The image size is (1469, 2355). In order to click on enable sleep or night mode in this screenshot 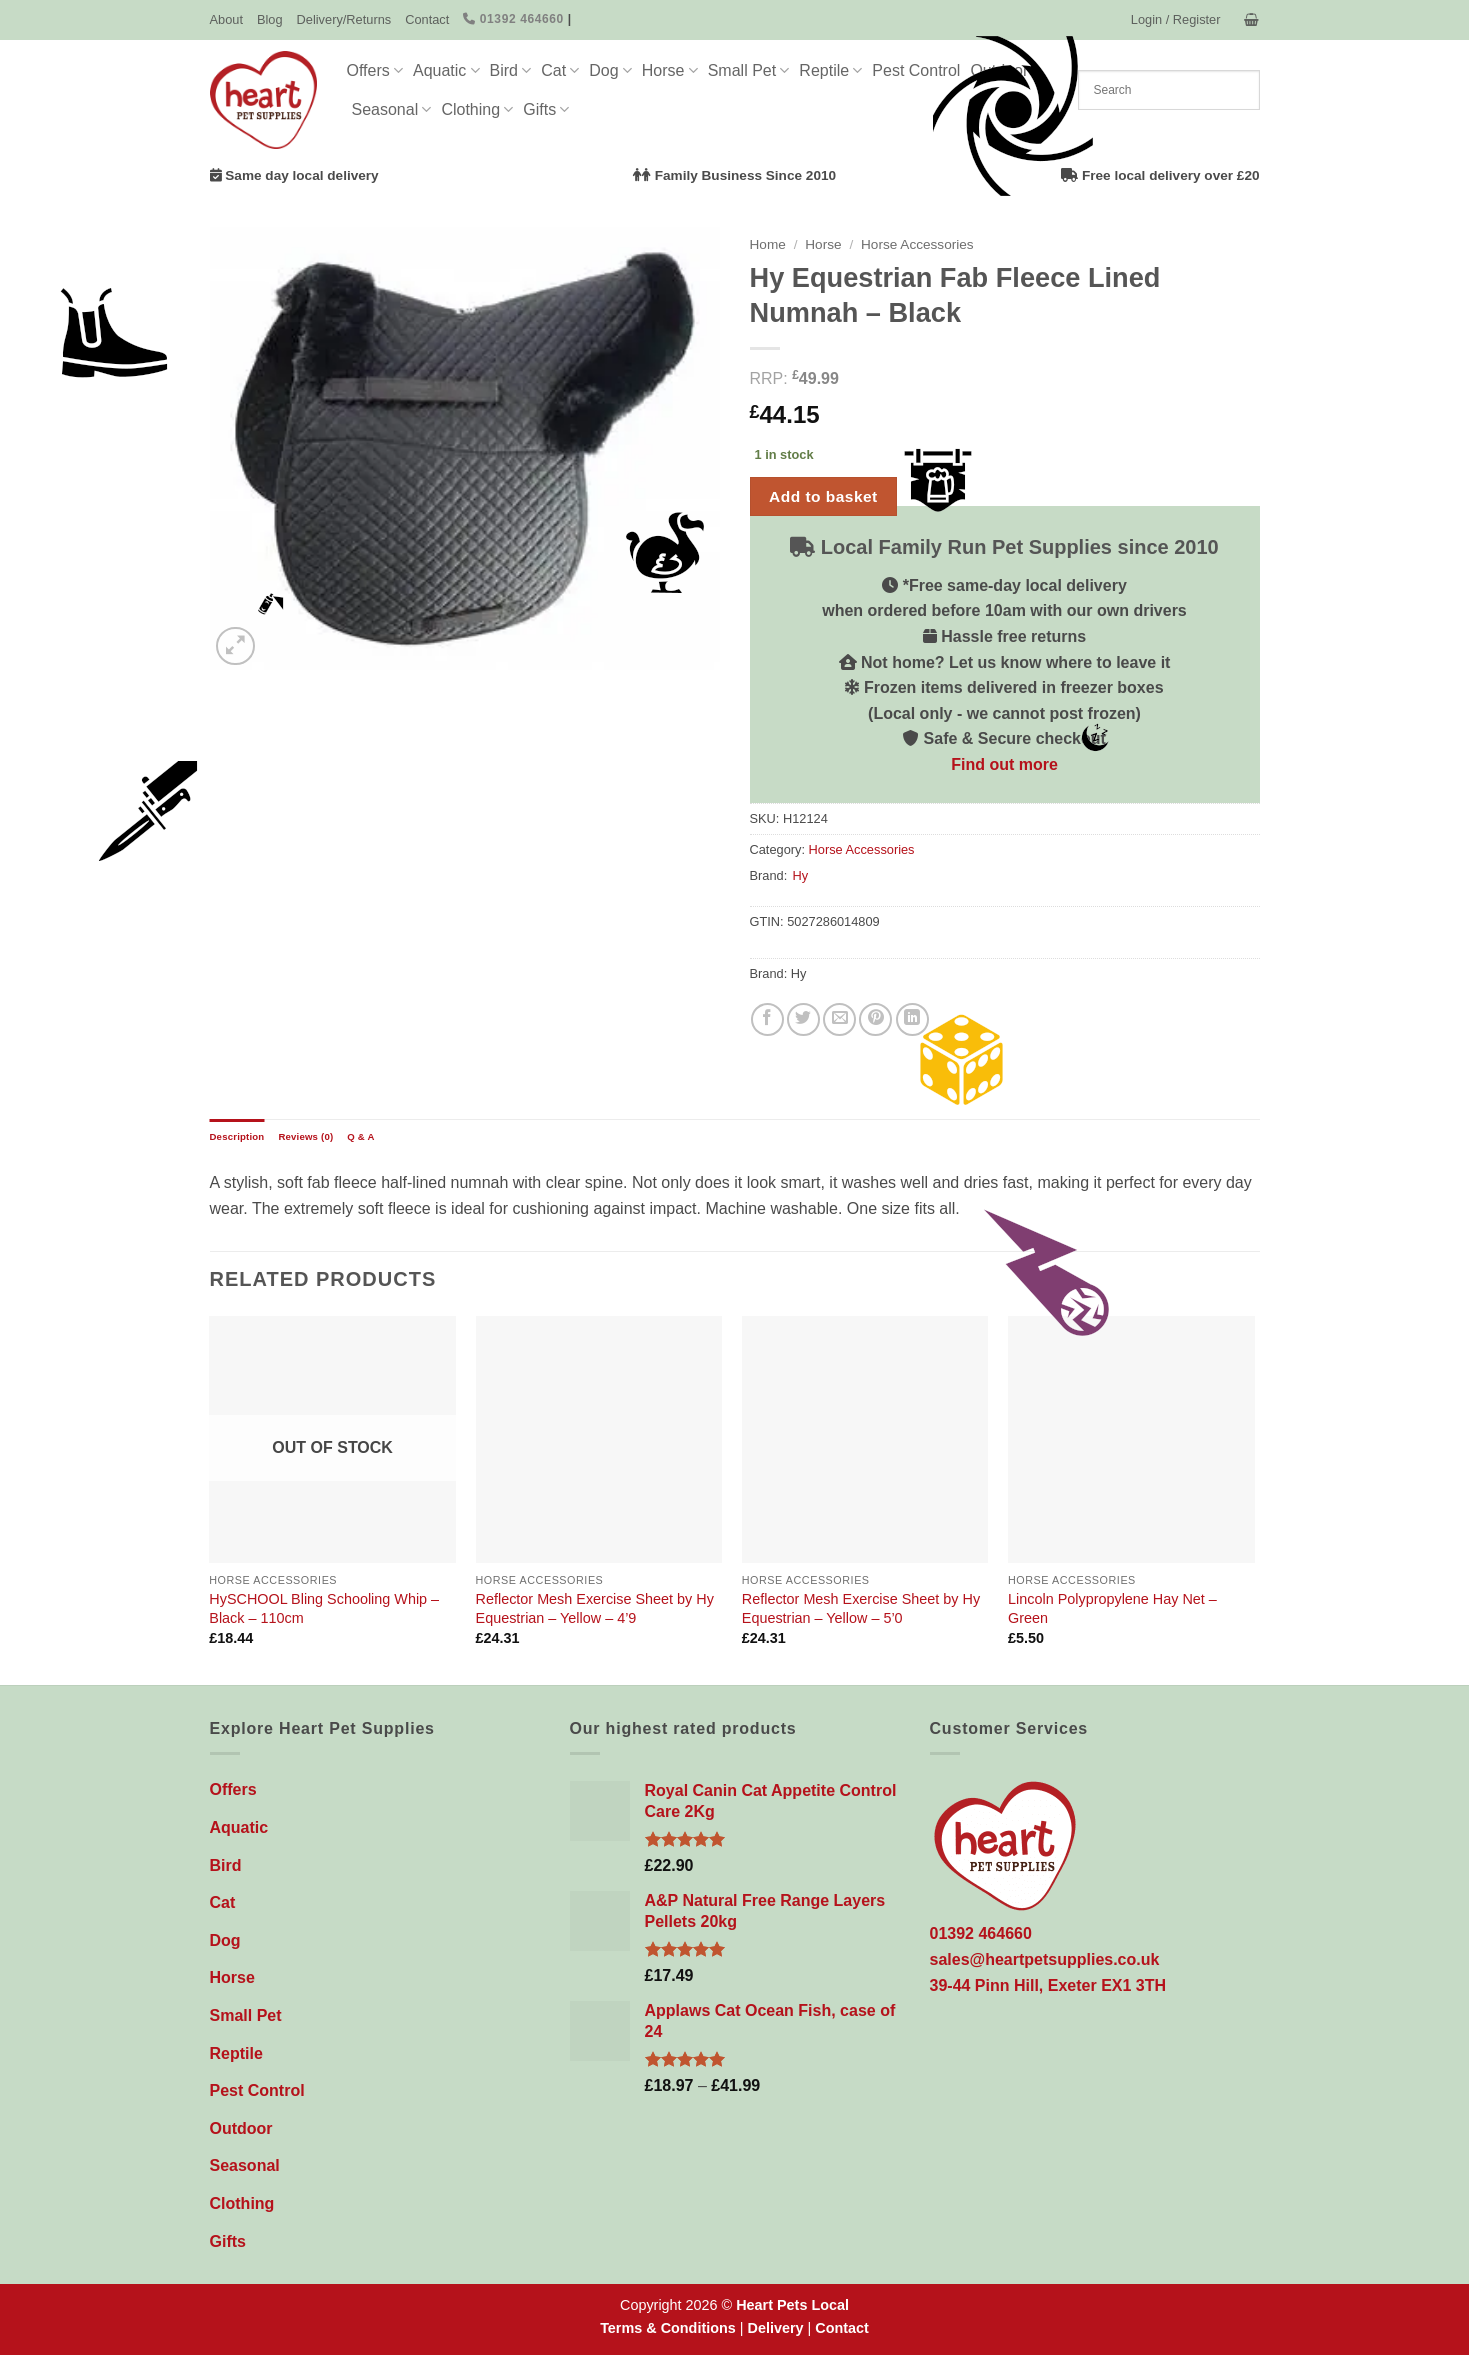, I will do `click(1095, 737)`.